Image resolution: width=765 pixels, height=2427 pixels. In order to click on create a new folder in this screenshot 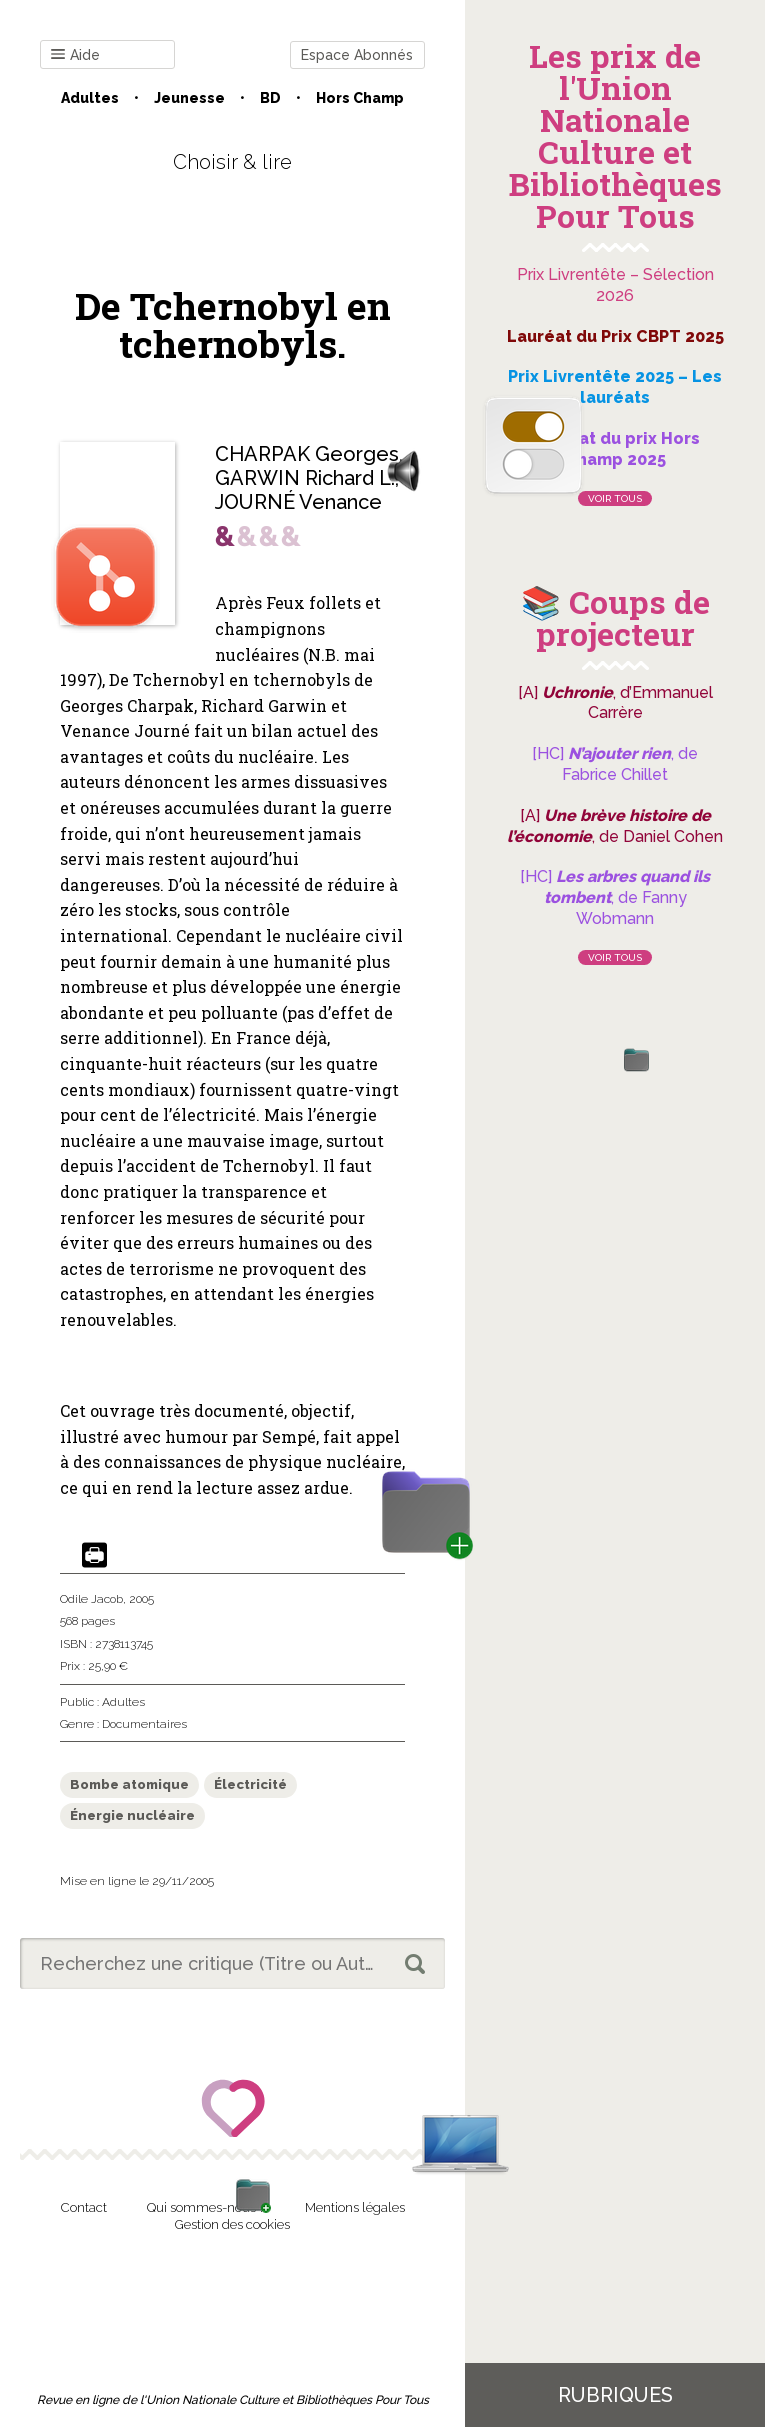, I will do `click(426, 1512)`.